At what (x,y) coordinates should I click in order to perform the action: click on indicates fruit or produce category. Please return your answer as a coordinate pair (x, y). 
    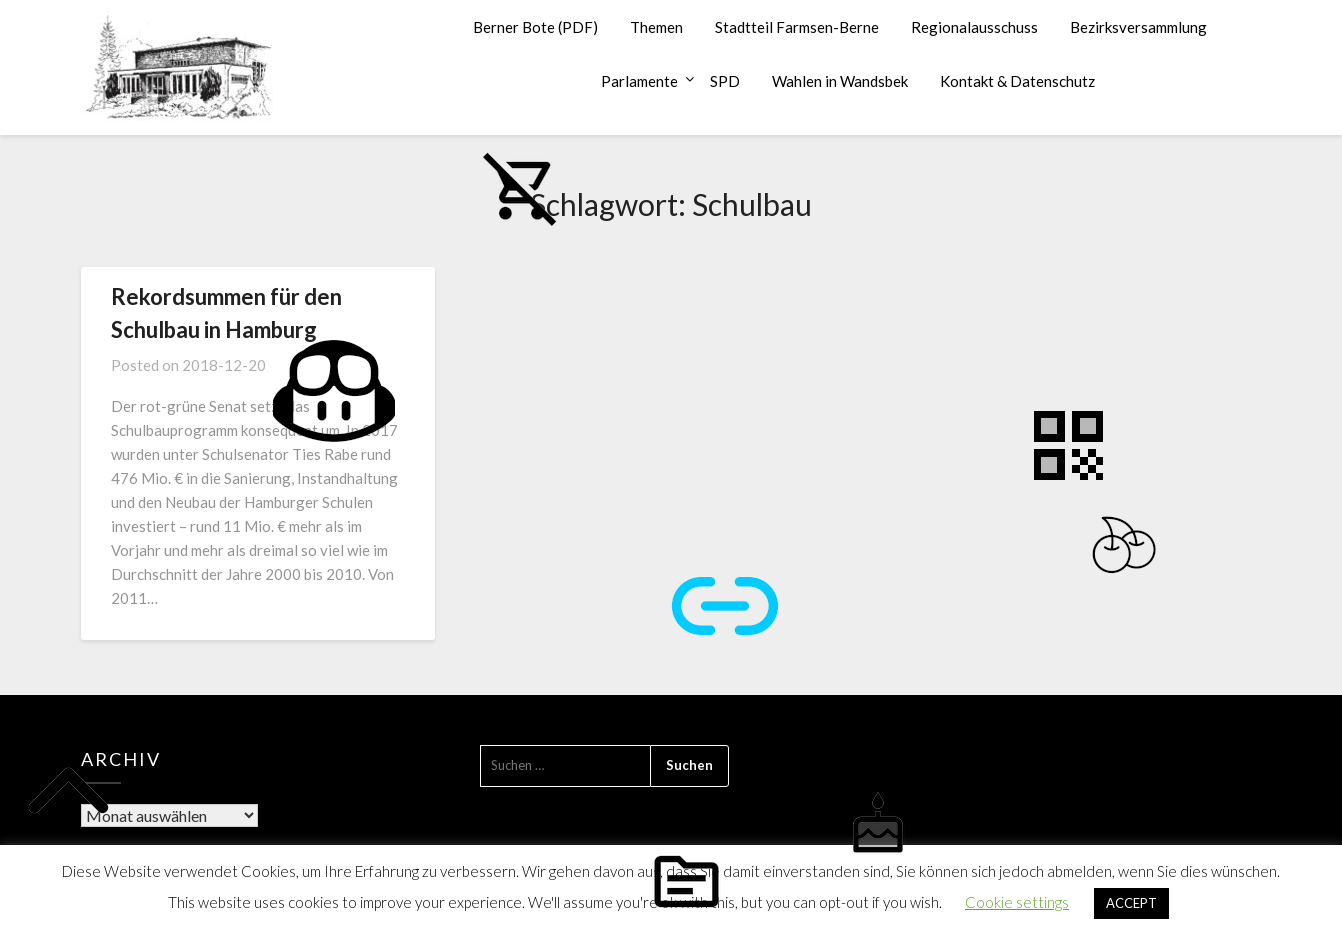
    Looking at the image, I should click on (1123, 545).